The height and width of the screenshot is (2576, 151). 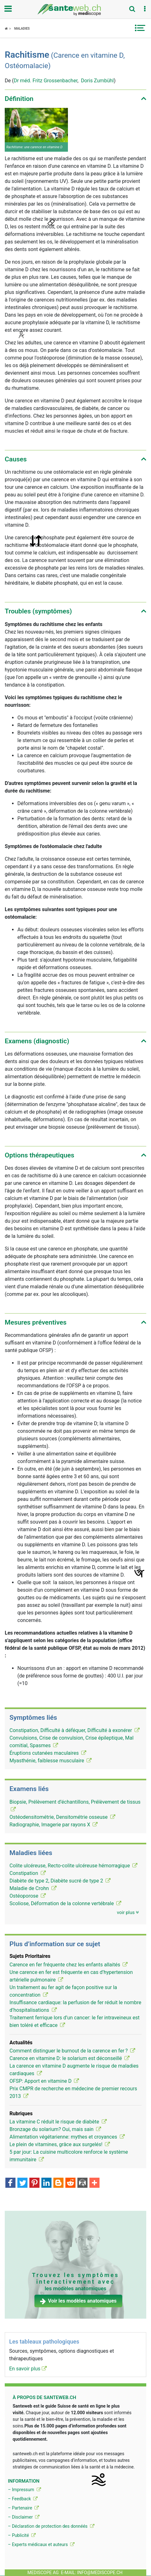 I want to click on access drawing or drafting tools, so click(x=21, y=335).